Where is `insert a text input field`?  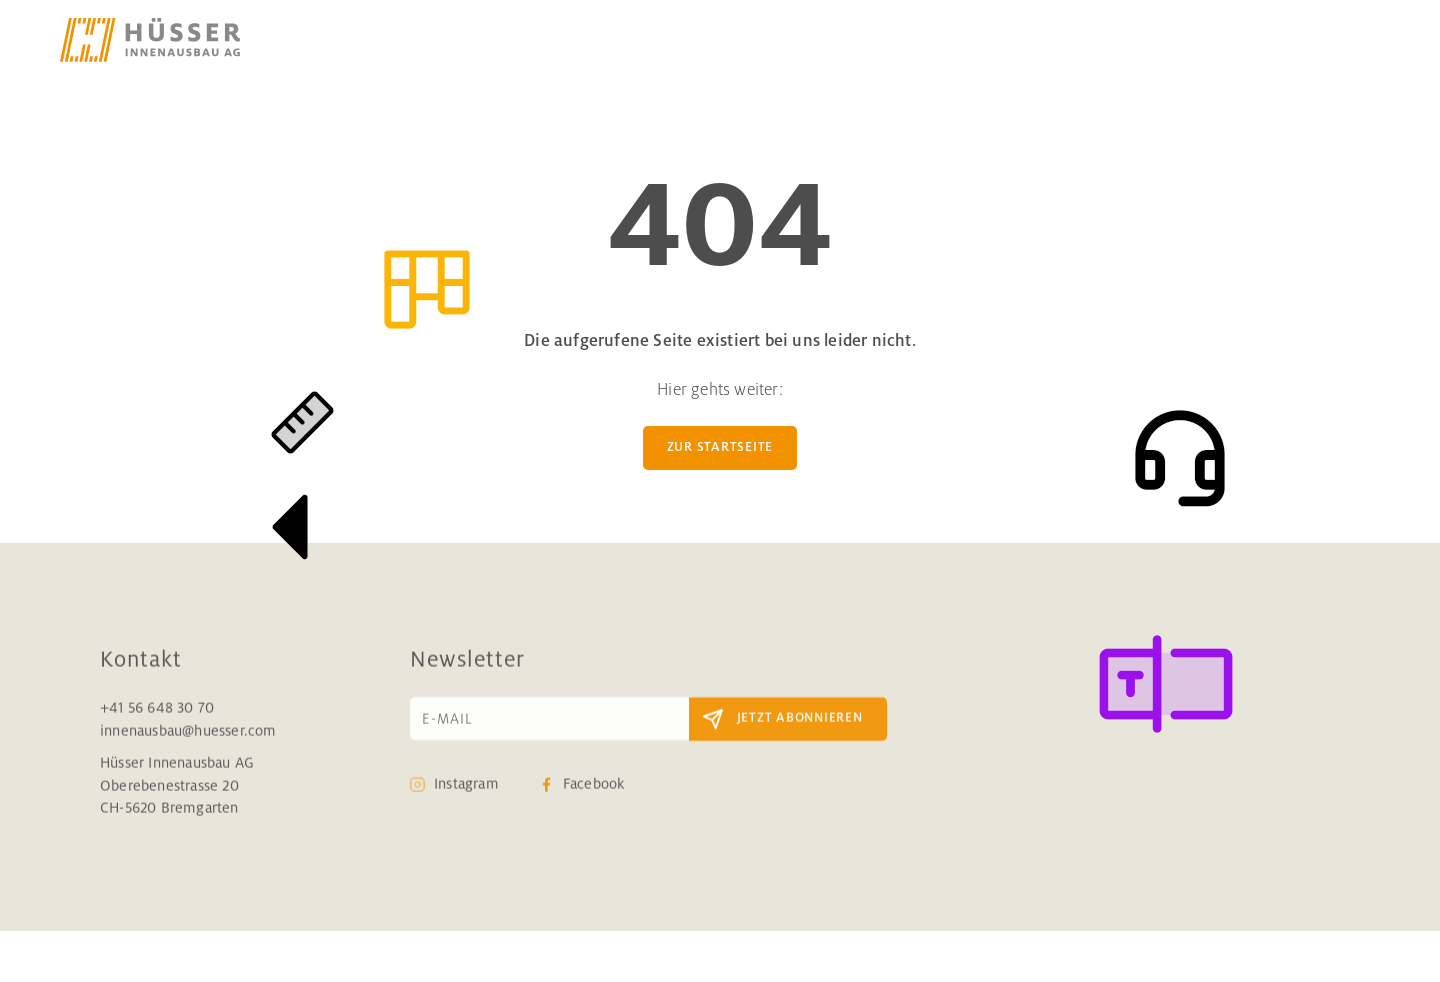
insert a text input field is located at coordinates (1166, 684).